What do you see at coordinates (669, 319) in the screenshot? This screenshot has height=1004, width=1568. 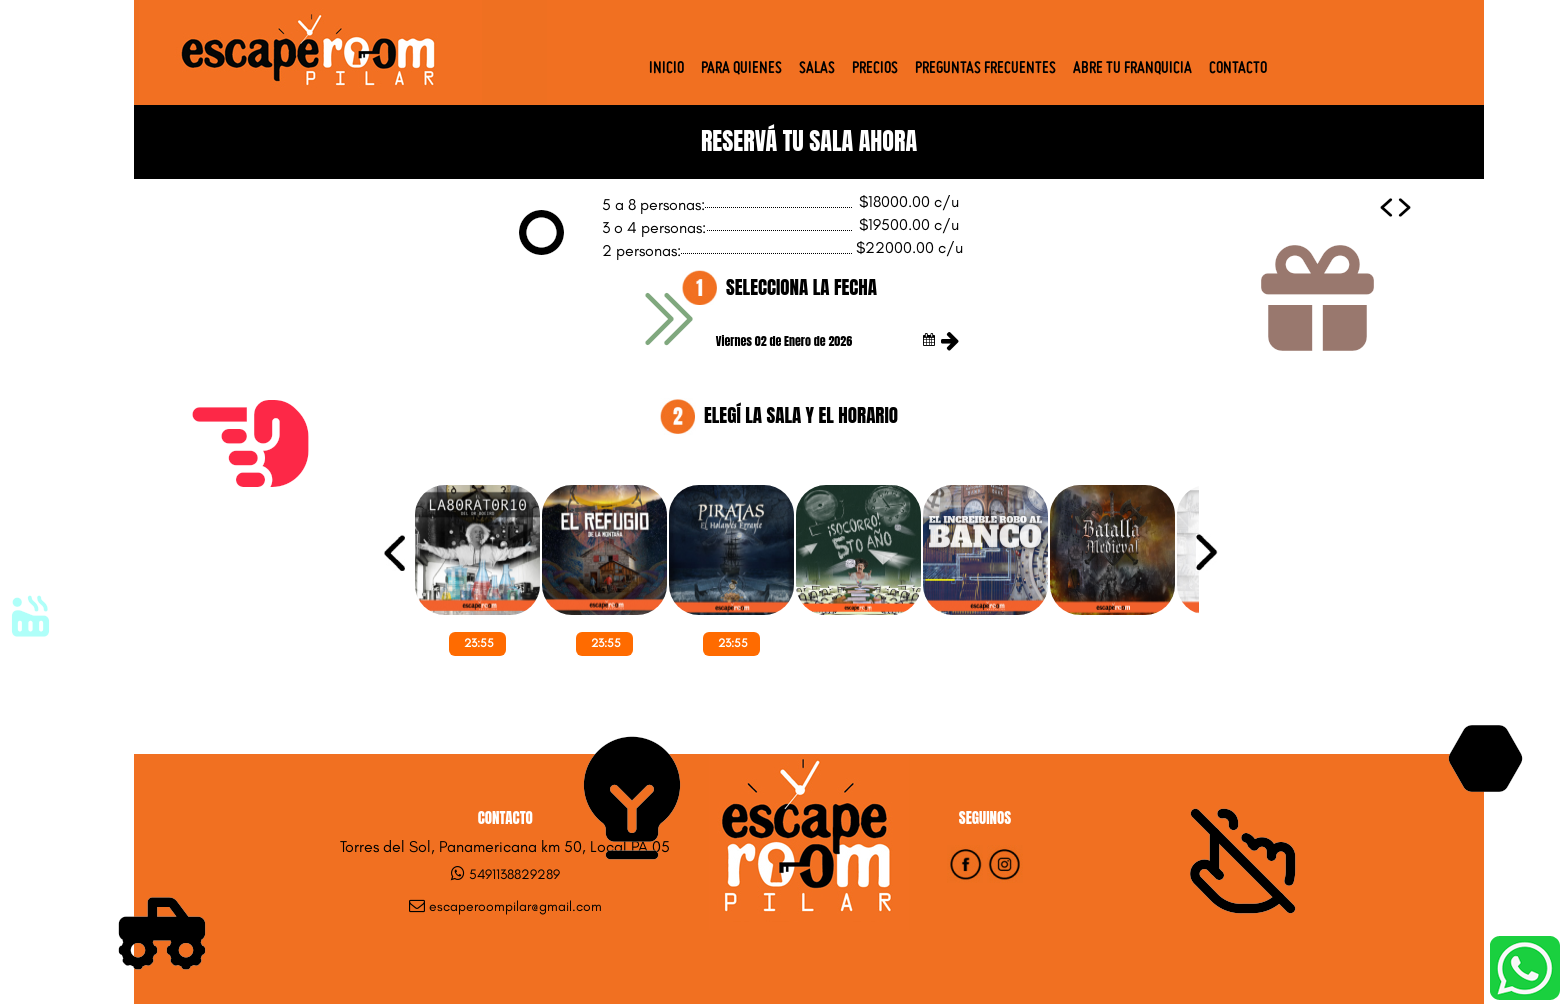 I see `skip forward or advance quickly` at bounding box center [669, 319].